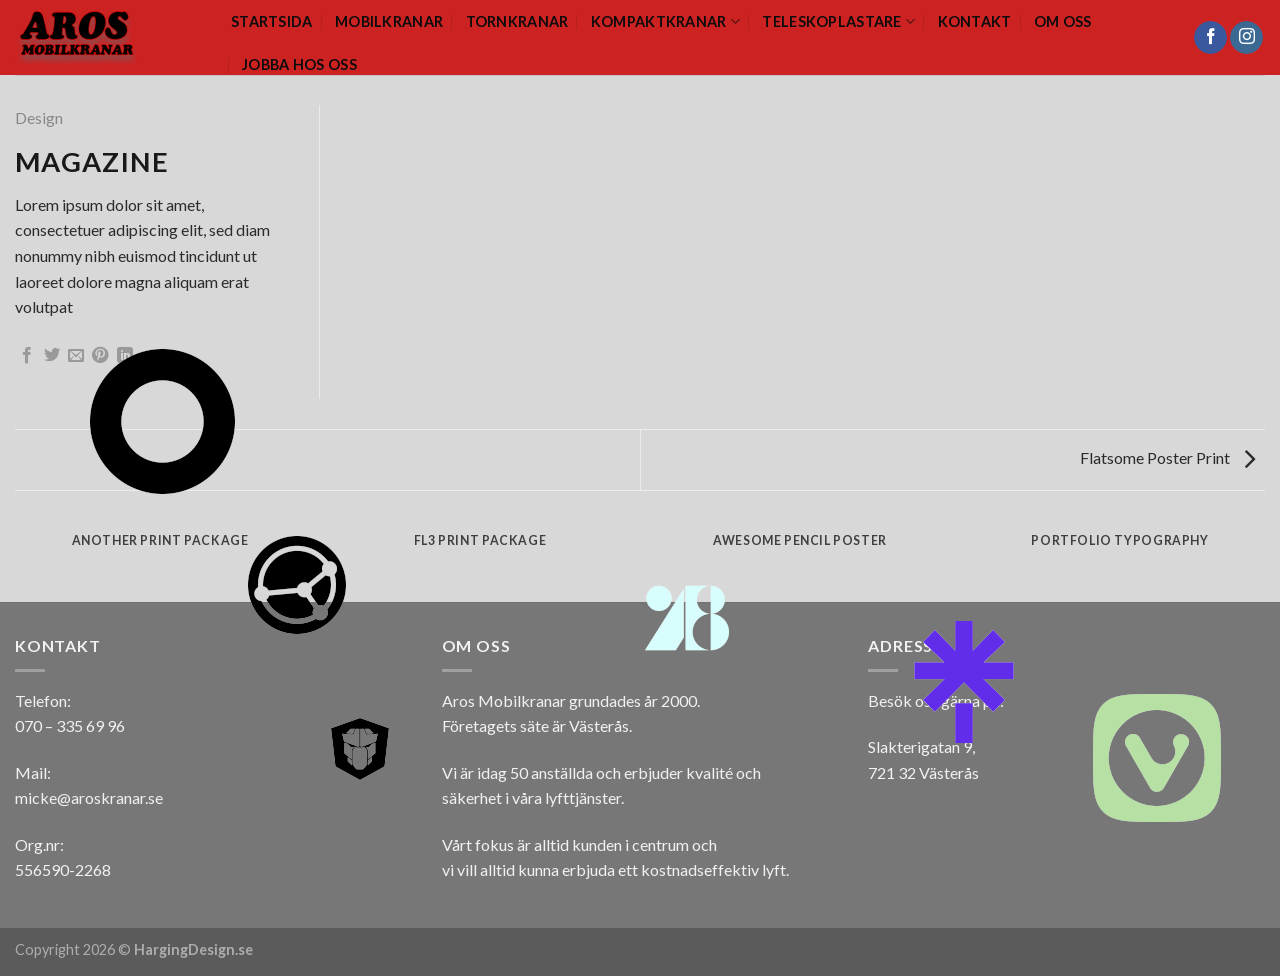  I want to click on open syncthing file synchronization app, so click(297, 585).